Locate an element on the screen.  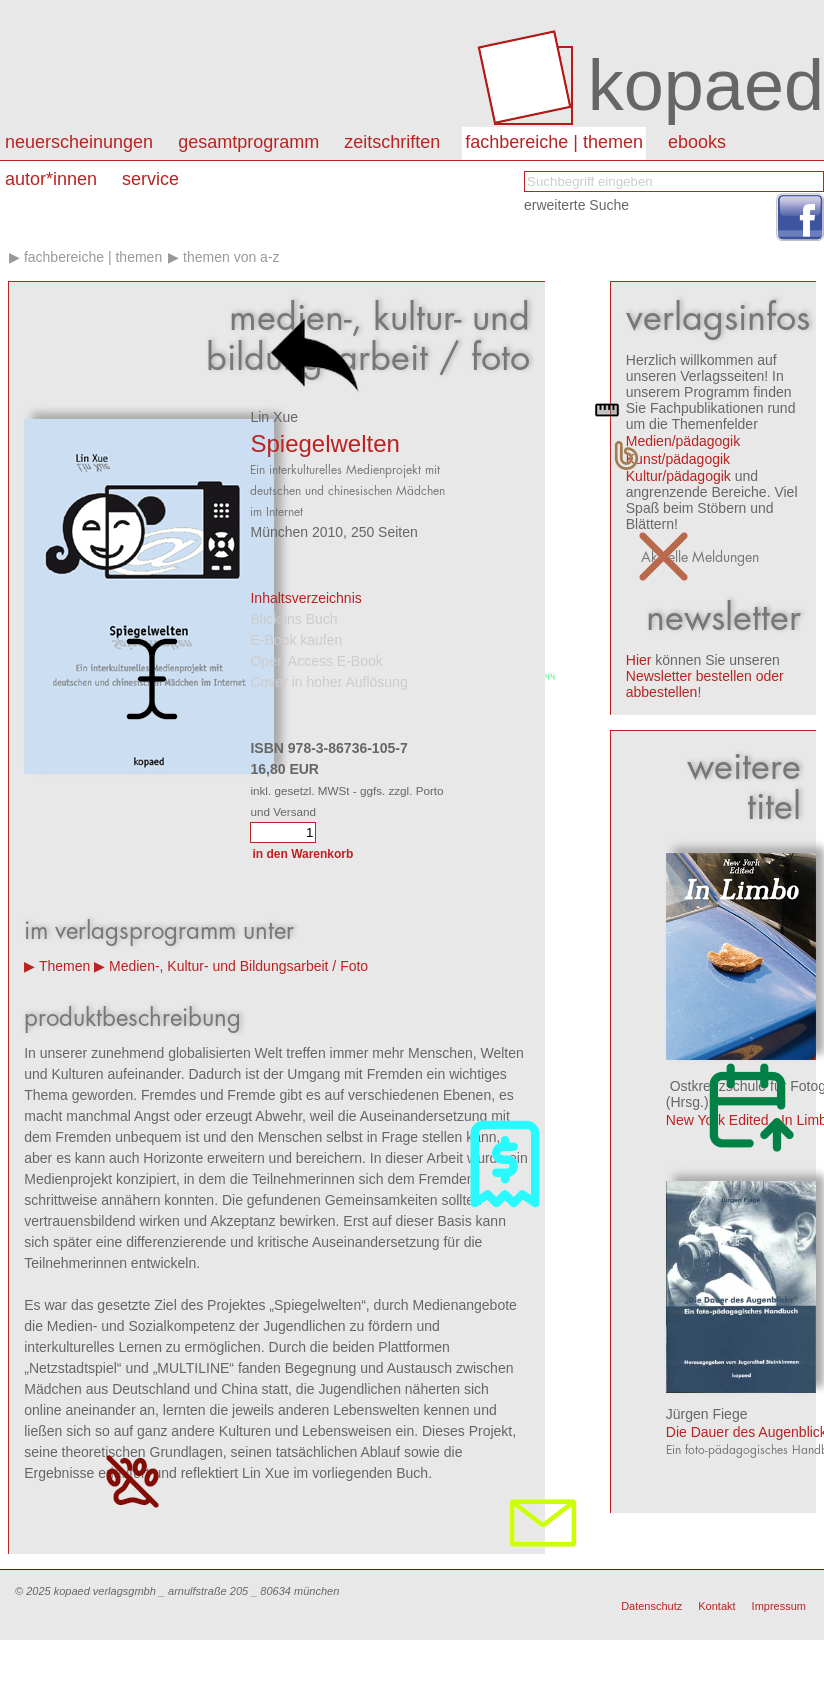
indicates item number 44 in a list or sequence is located at coordinates (550, 677).